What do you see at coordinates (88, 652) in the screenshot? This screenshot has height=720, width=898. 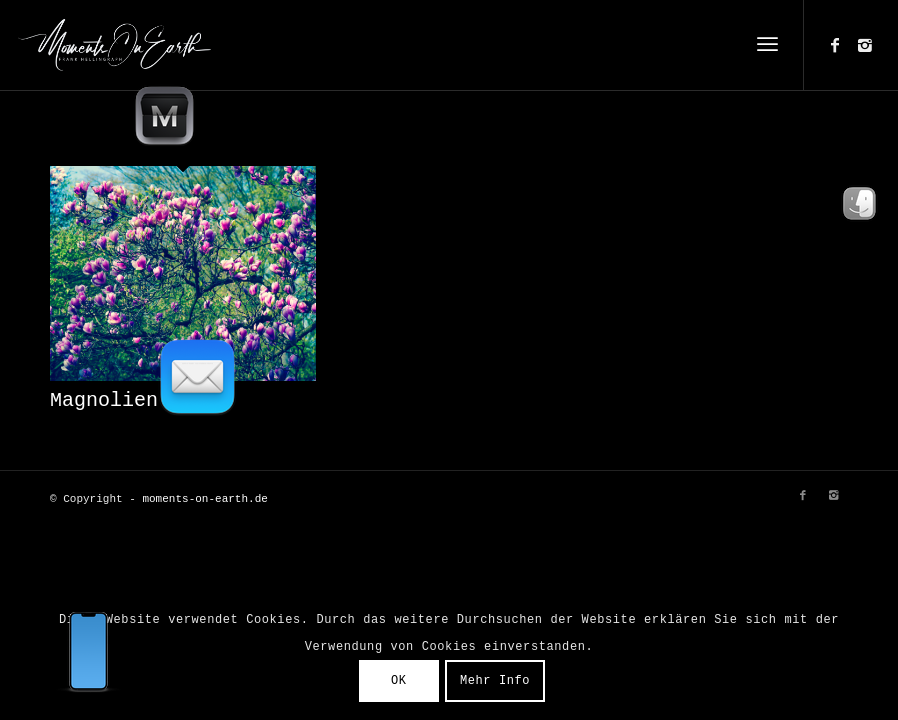 I see `indicates a connected iPhone device` at bounding box center [88, 652].